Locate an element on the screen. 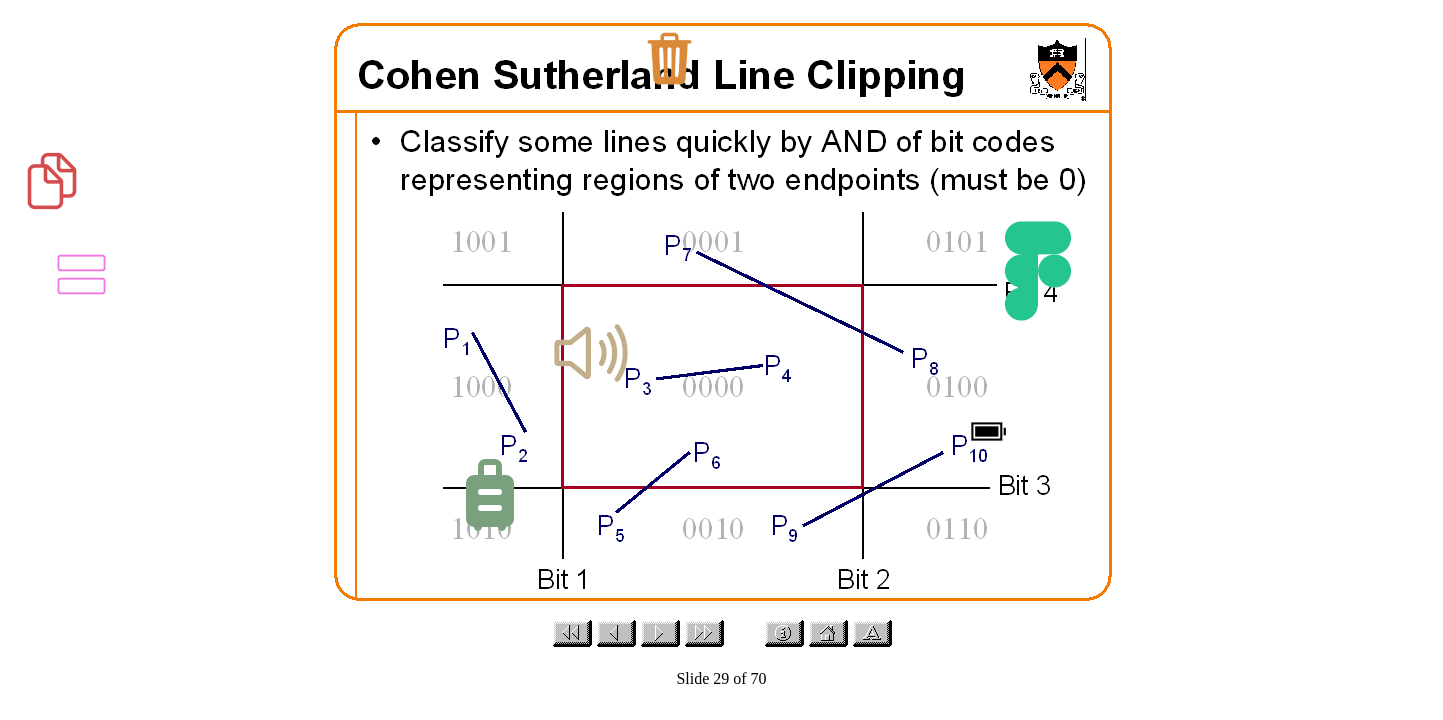  adjust or increase audio volume is located at coordinates (591, 353).